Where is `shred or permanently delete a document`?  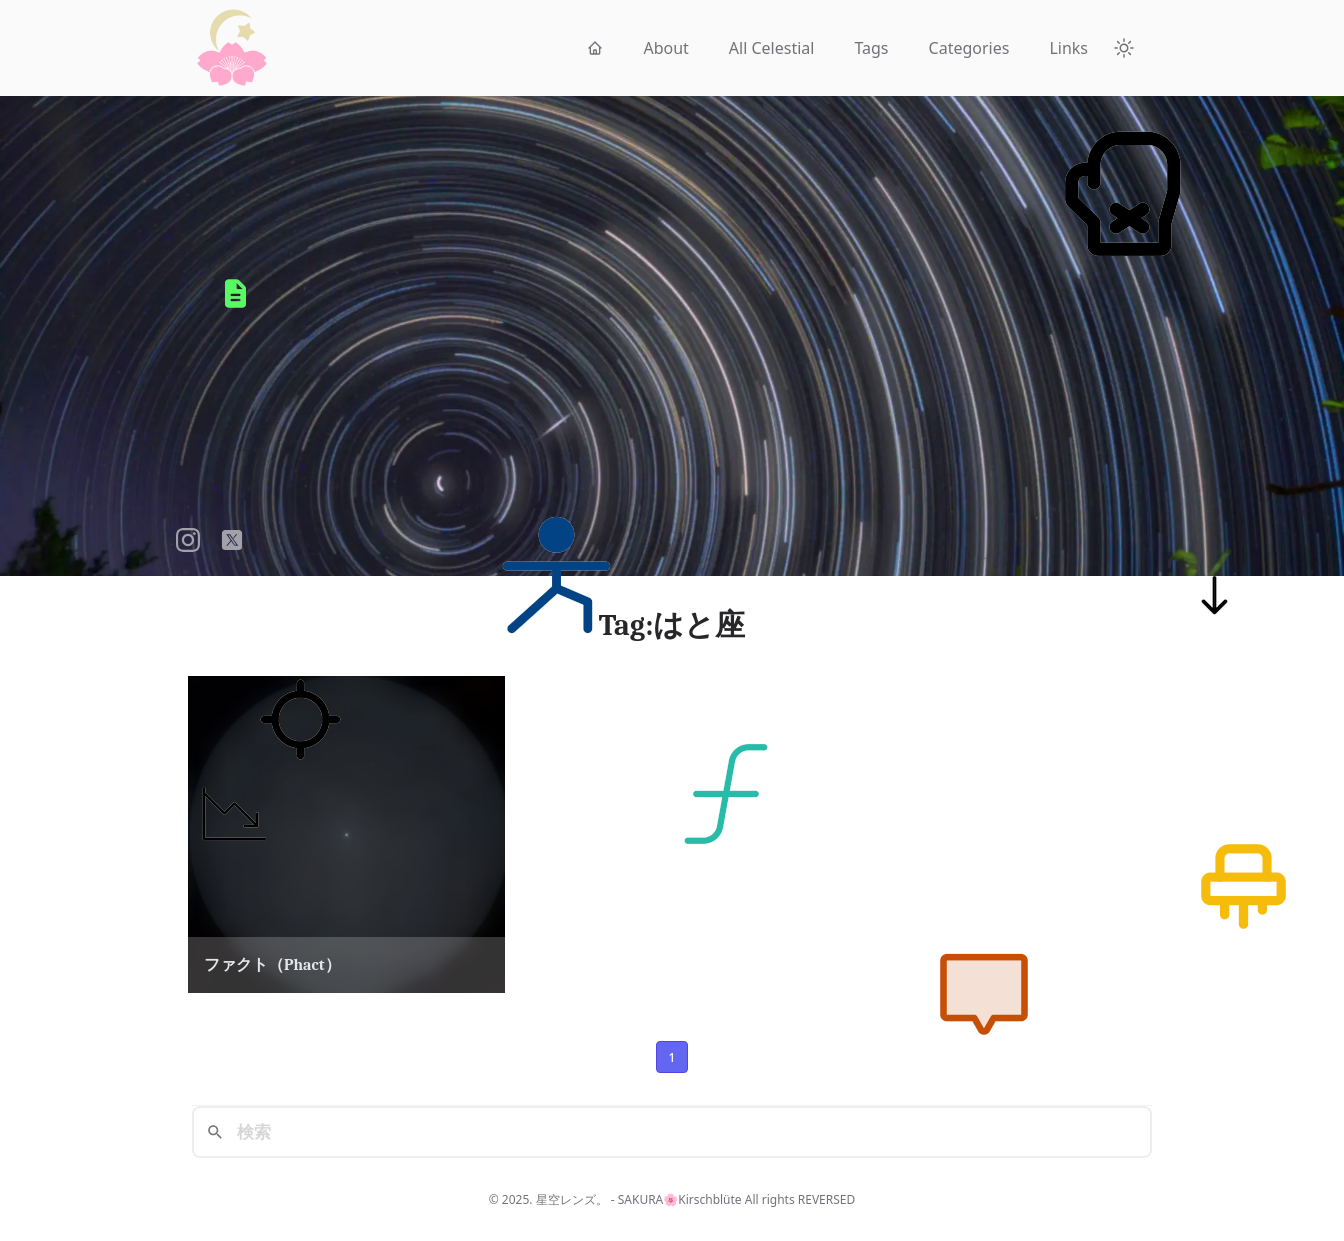
shred or permanently delete a document is located at coordinates (1243, 886).